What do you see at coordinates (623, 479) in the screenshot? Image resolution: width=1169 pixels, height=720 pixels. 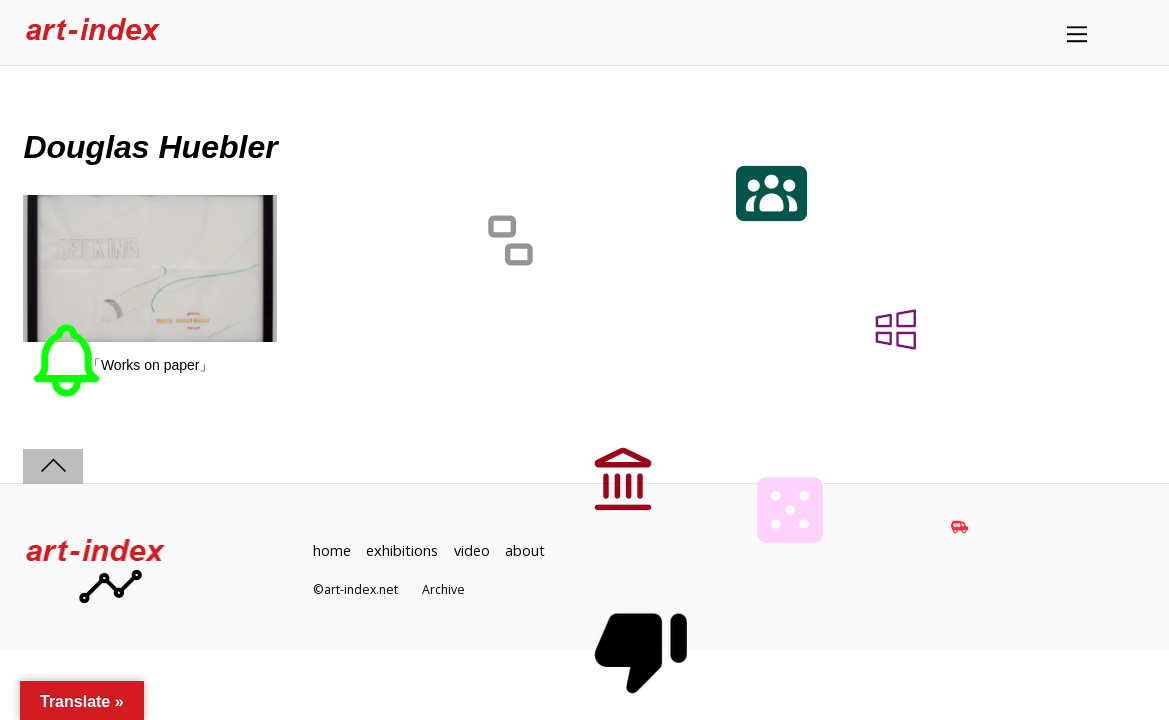 I see `view nearby landmarks or points of interest` at bounding box center [623, 479].